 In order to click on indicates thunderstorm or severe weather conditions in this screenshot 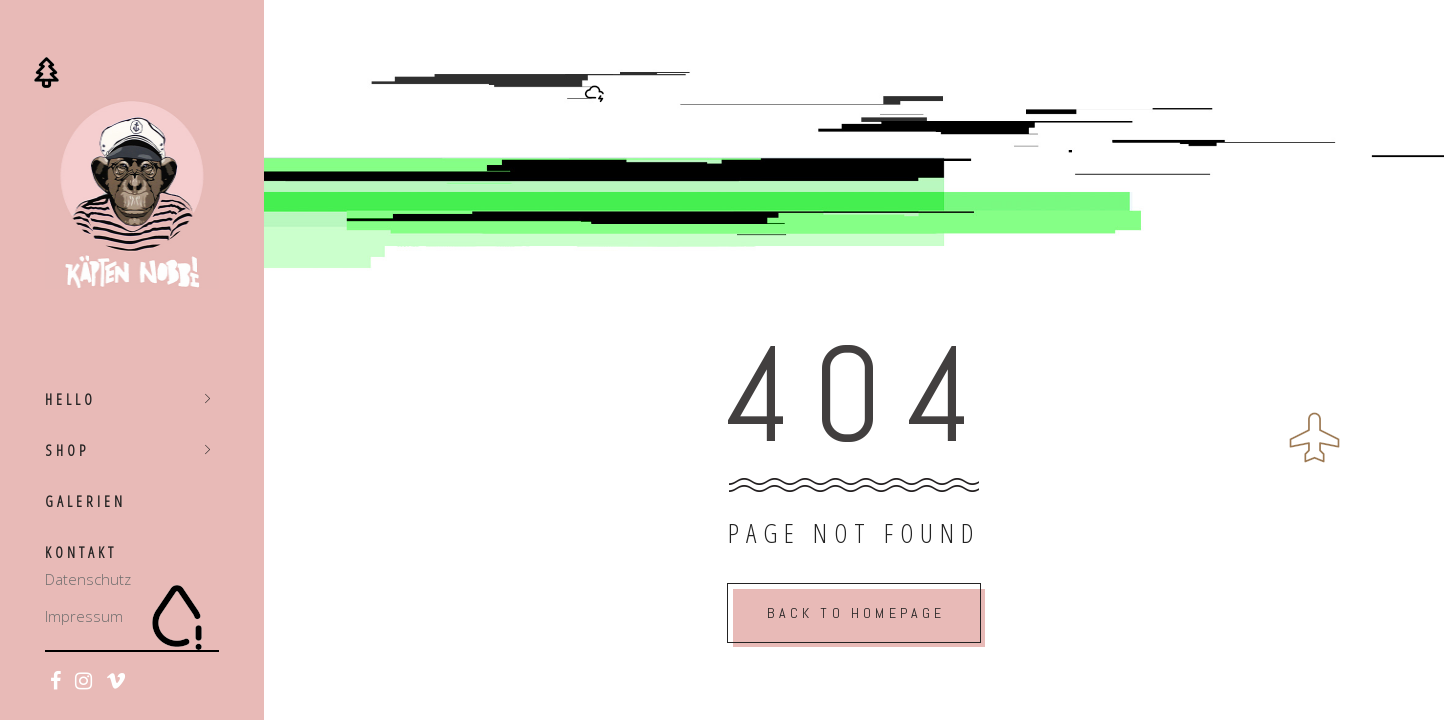, I will do `click(594, 92)`.